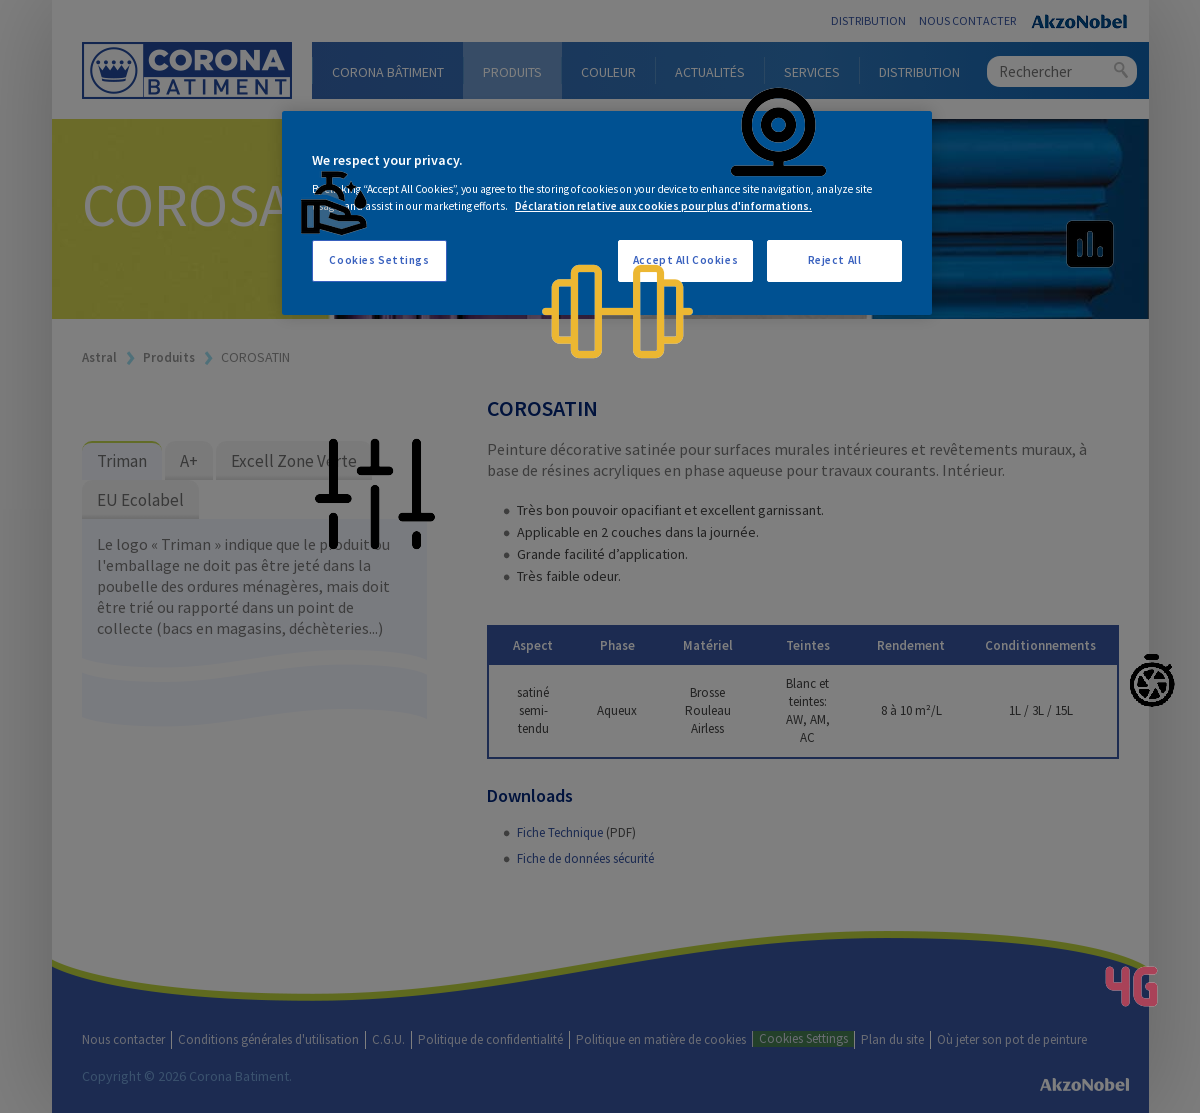 The image size is (1200, 1113). Describe the element at coordinates (1152, 682) in the screenshot. I see `adjust camera shutter speed settings` at that location.